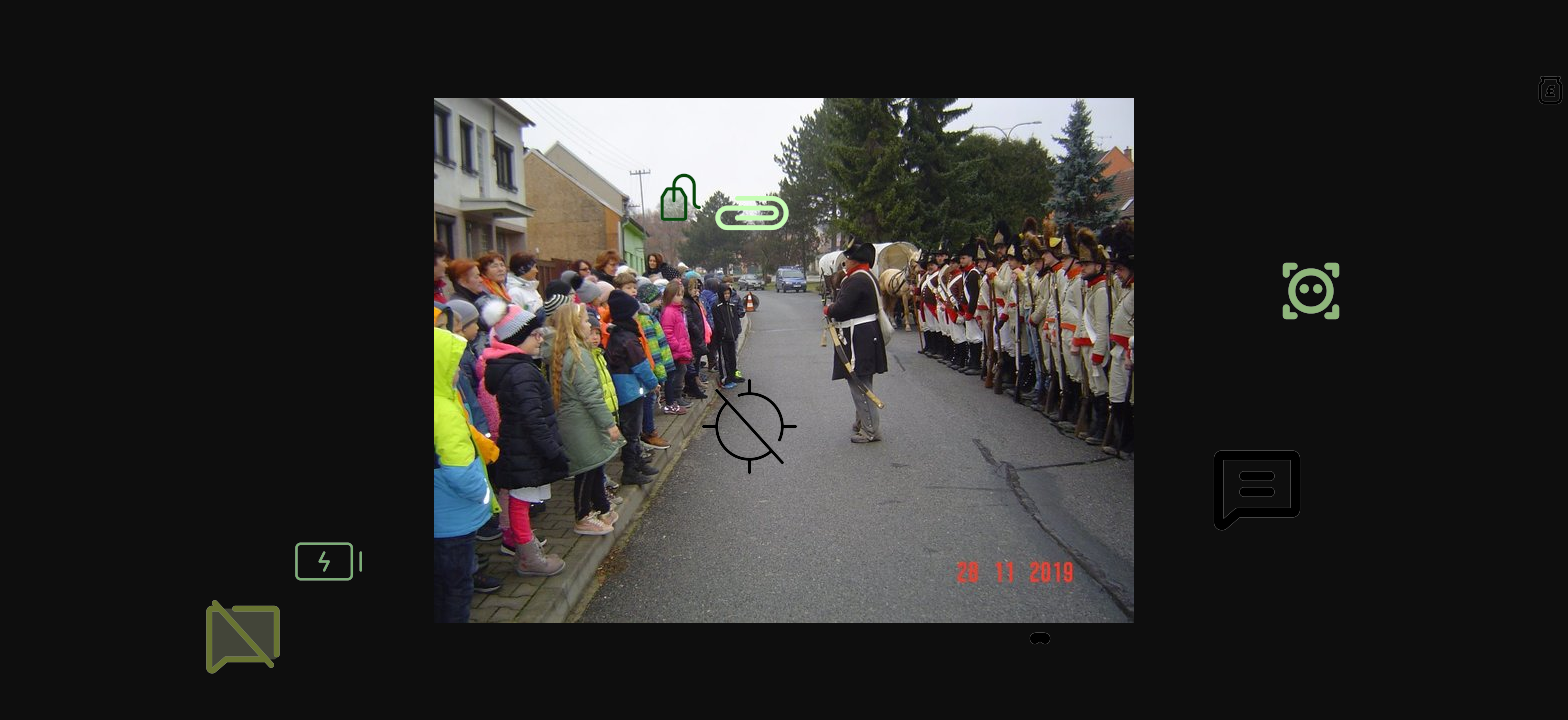  I want to click on scan face to unlock or authenticate, so click(1311, 291).